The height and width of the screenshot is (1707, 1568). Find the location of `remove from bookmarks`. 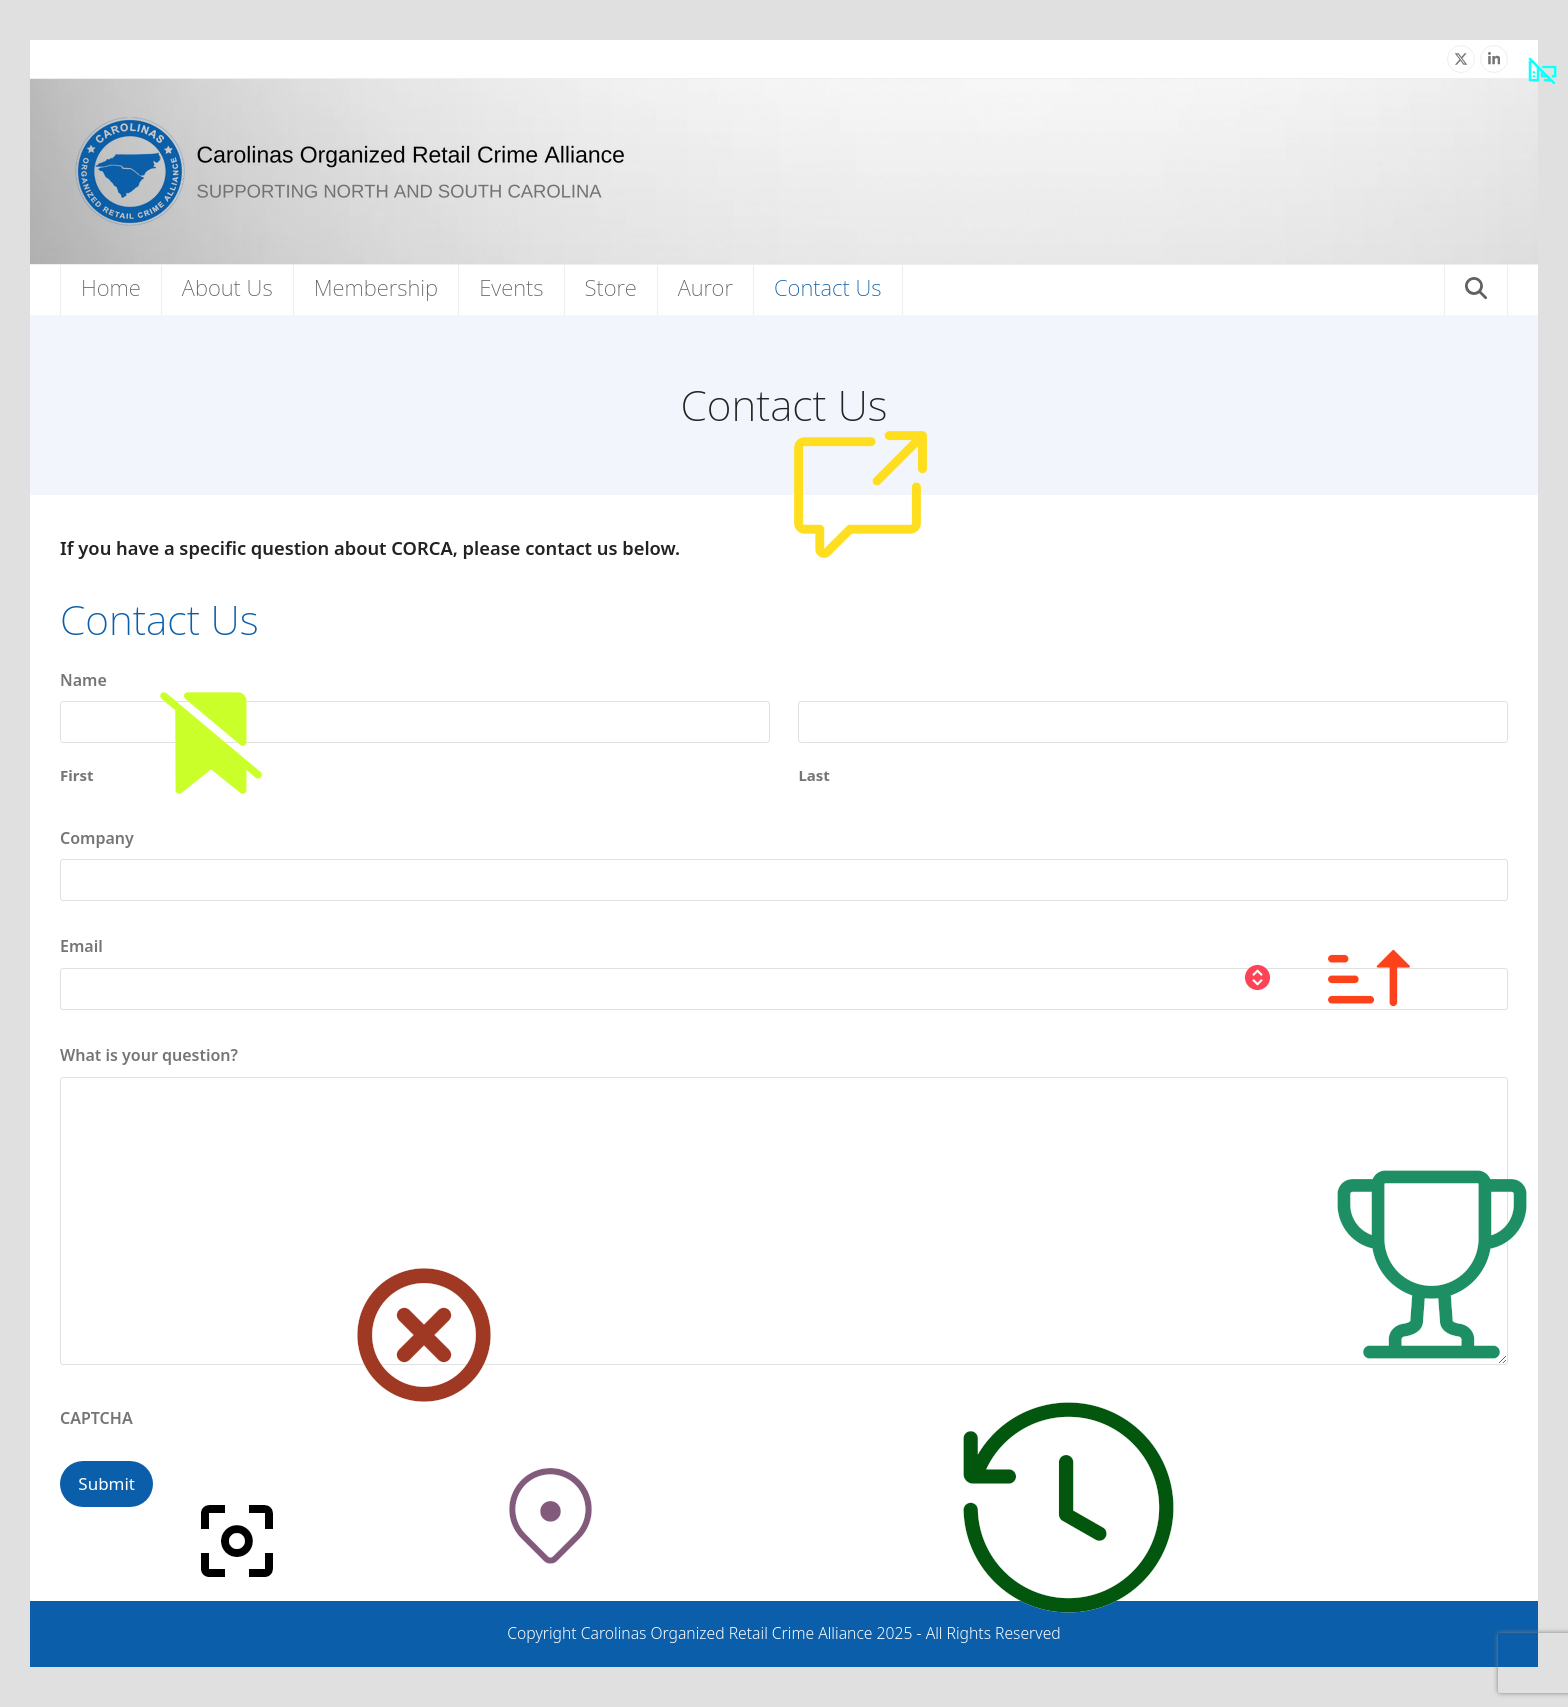

remove from bookmarks is located at coordinates (211, 743).